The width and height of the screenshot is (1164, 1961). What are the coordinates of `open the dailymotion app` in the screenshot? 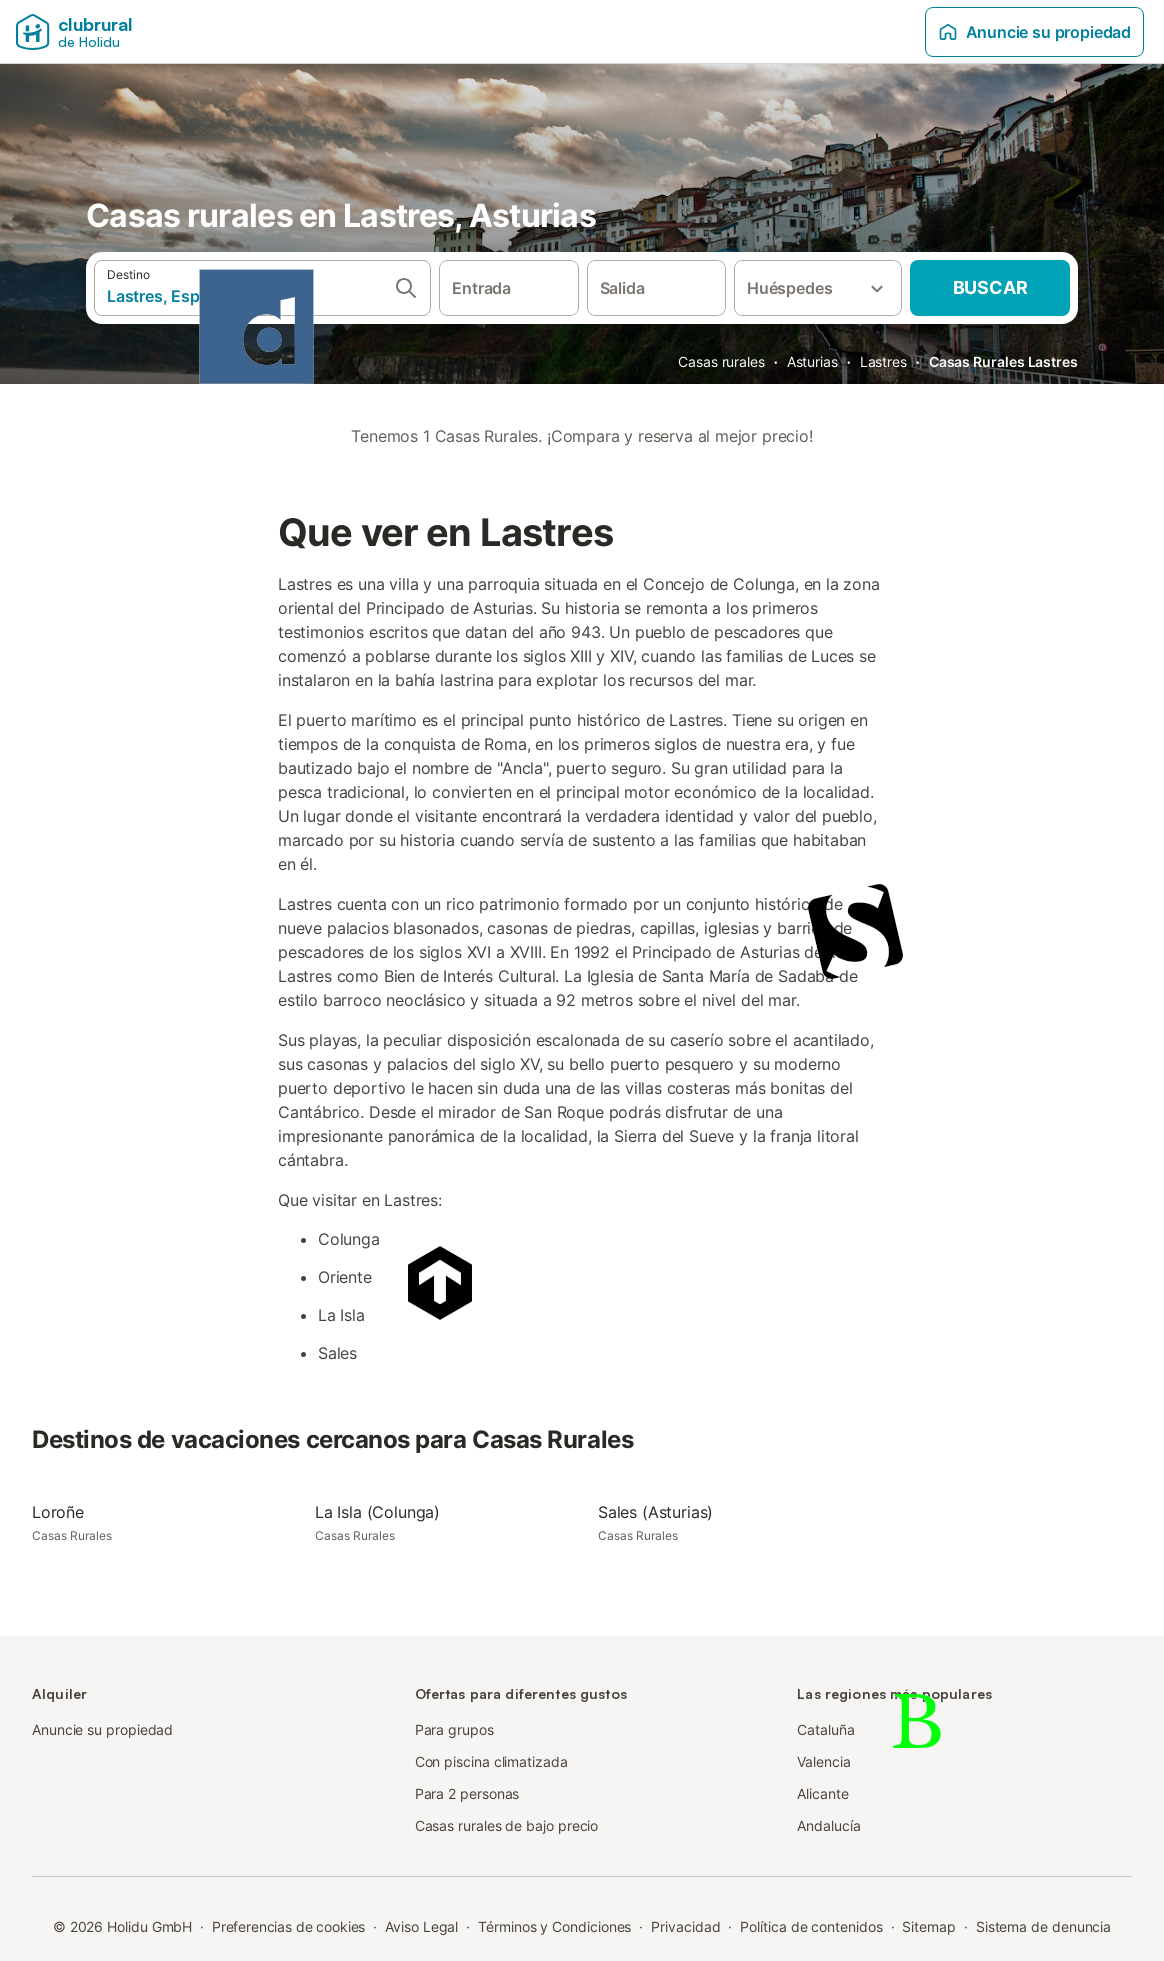 It's located at (256, 326).